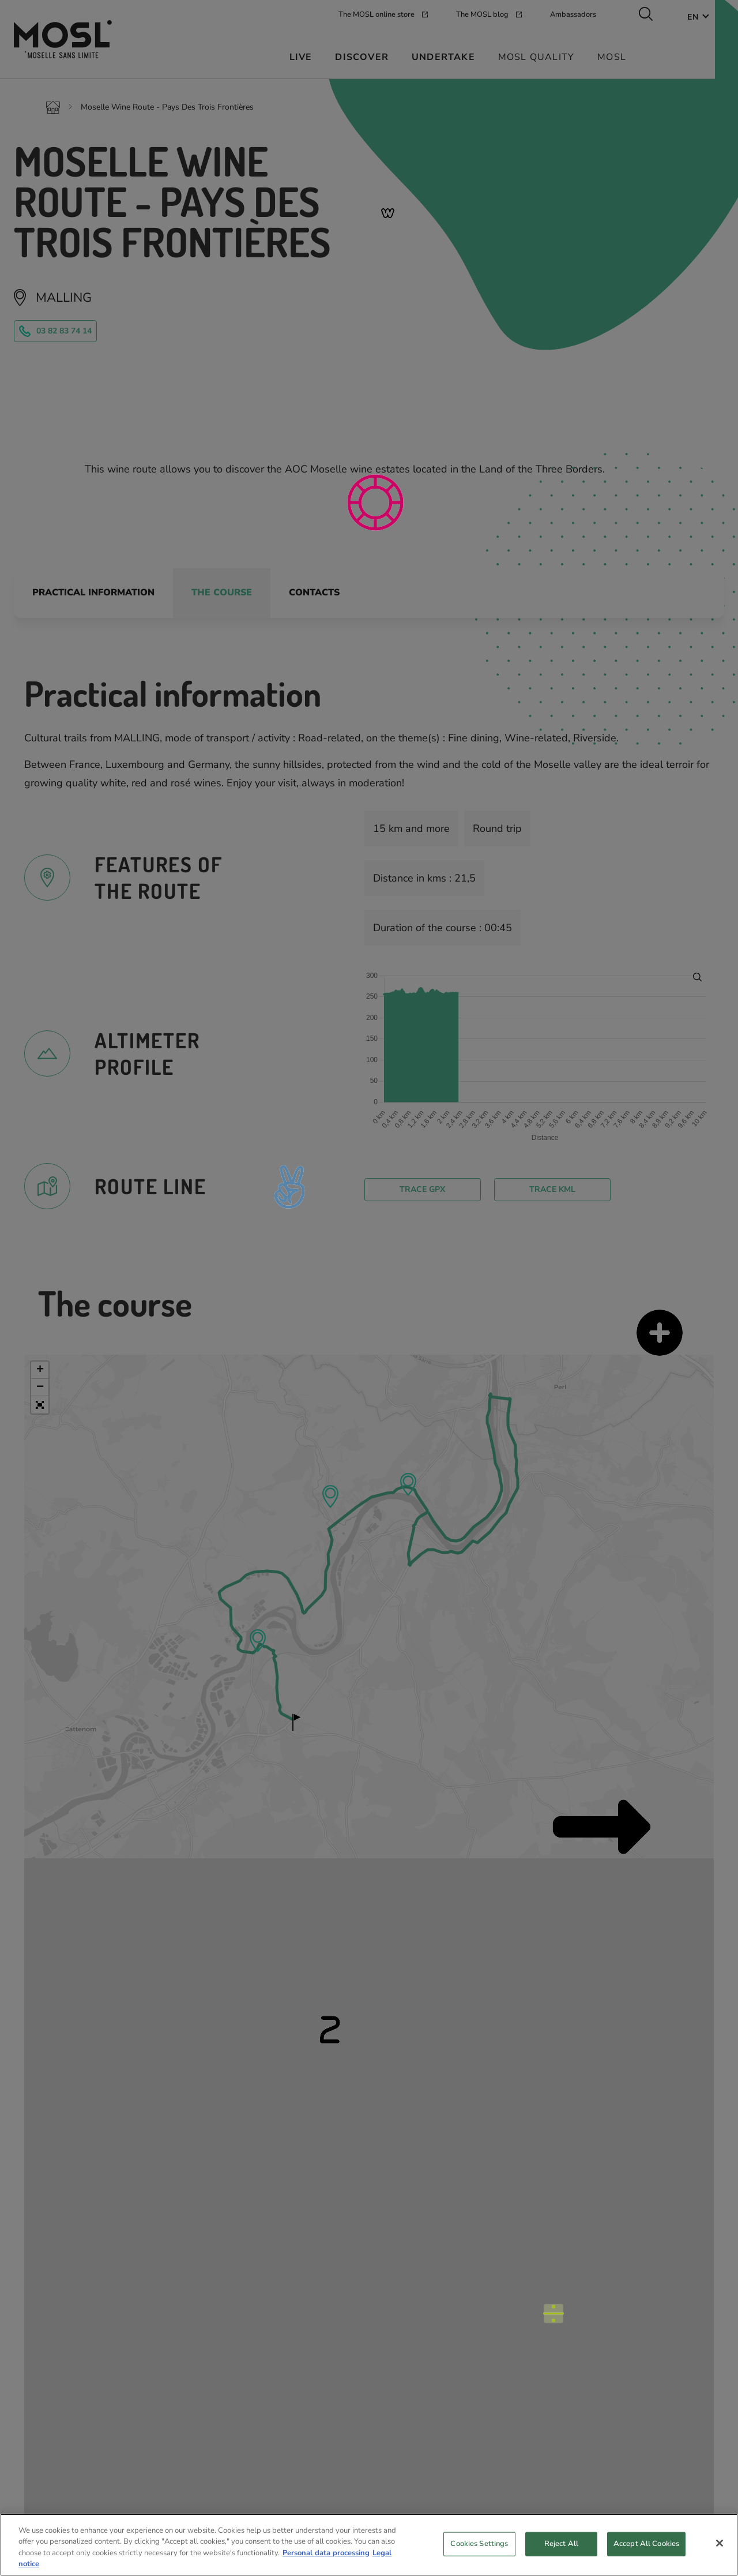 The image size is (738, 2576). What do you see at coordinates (660, 1333) in the screenshot?
I see `add a new item` at bounding box center [660, 1333].